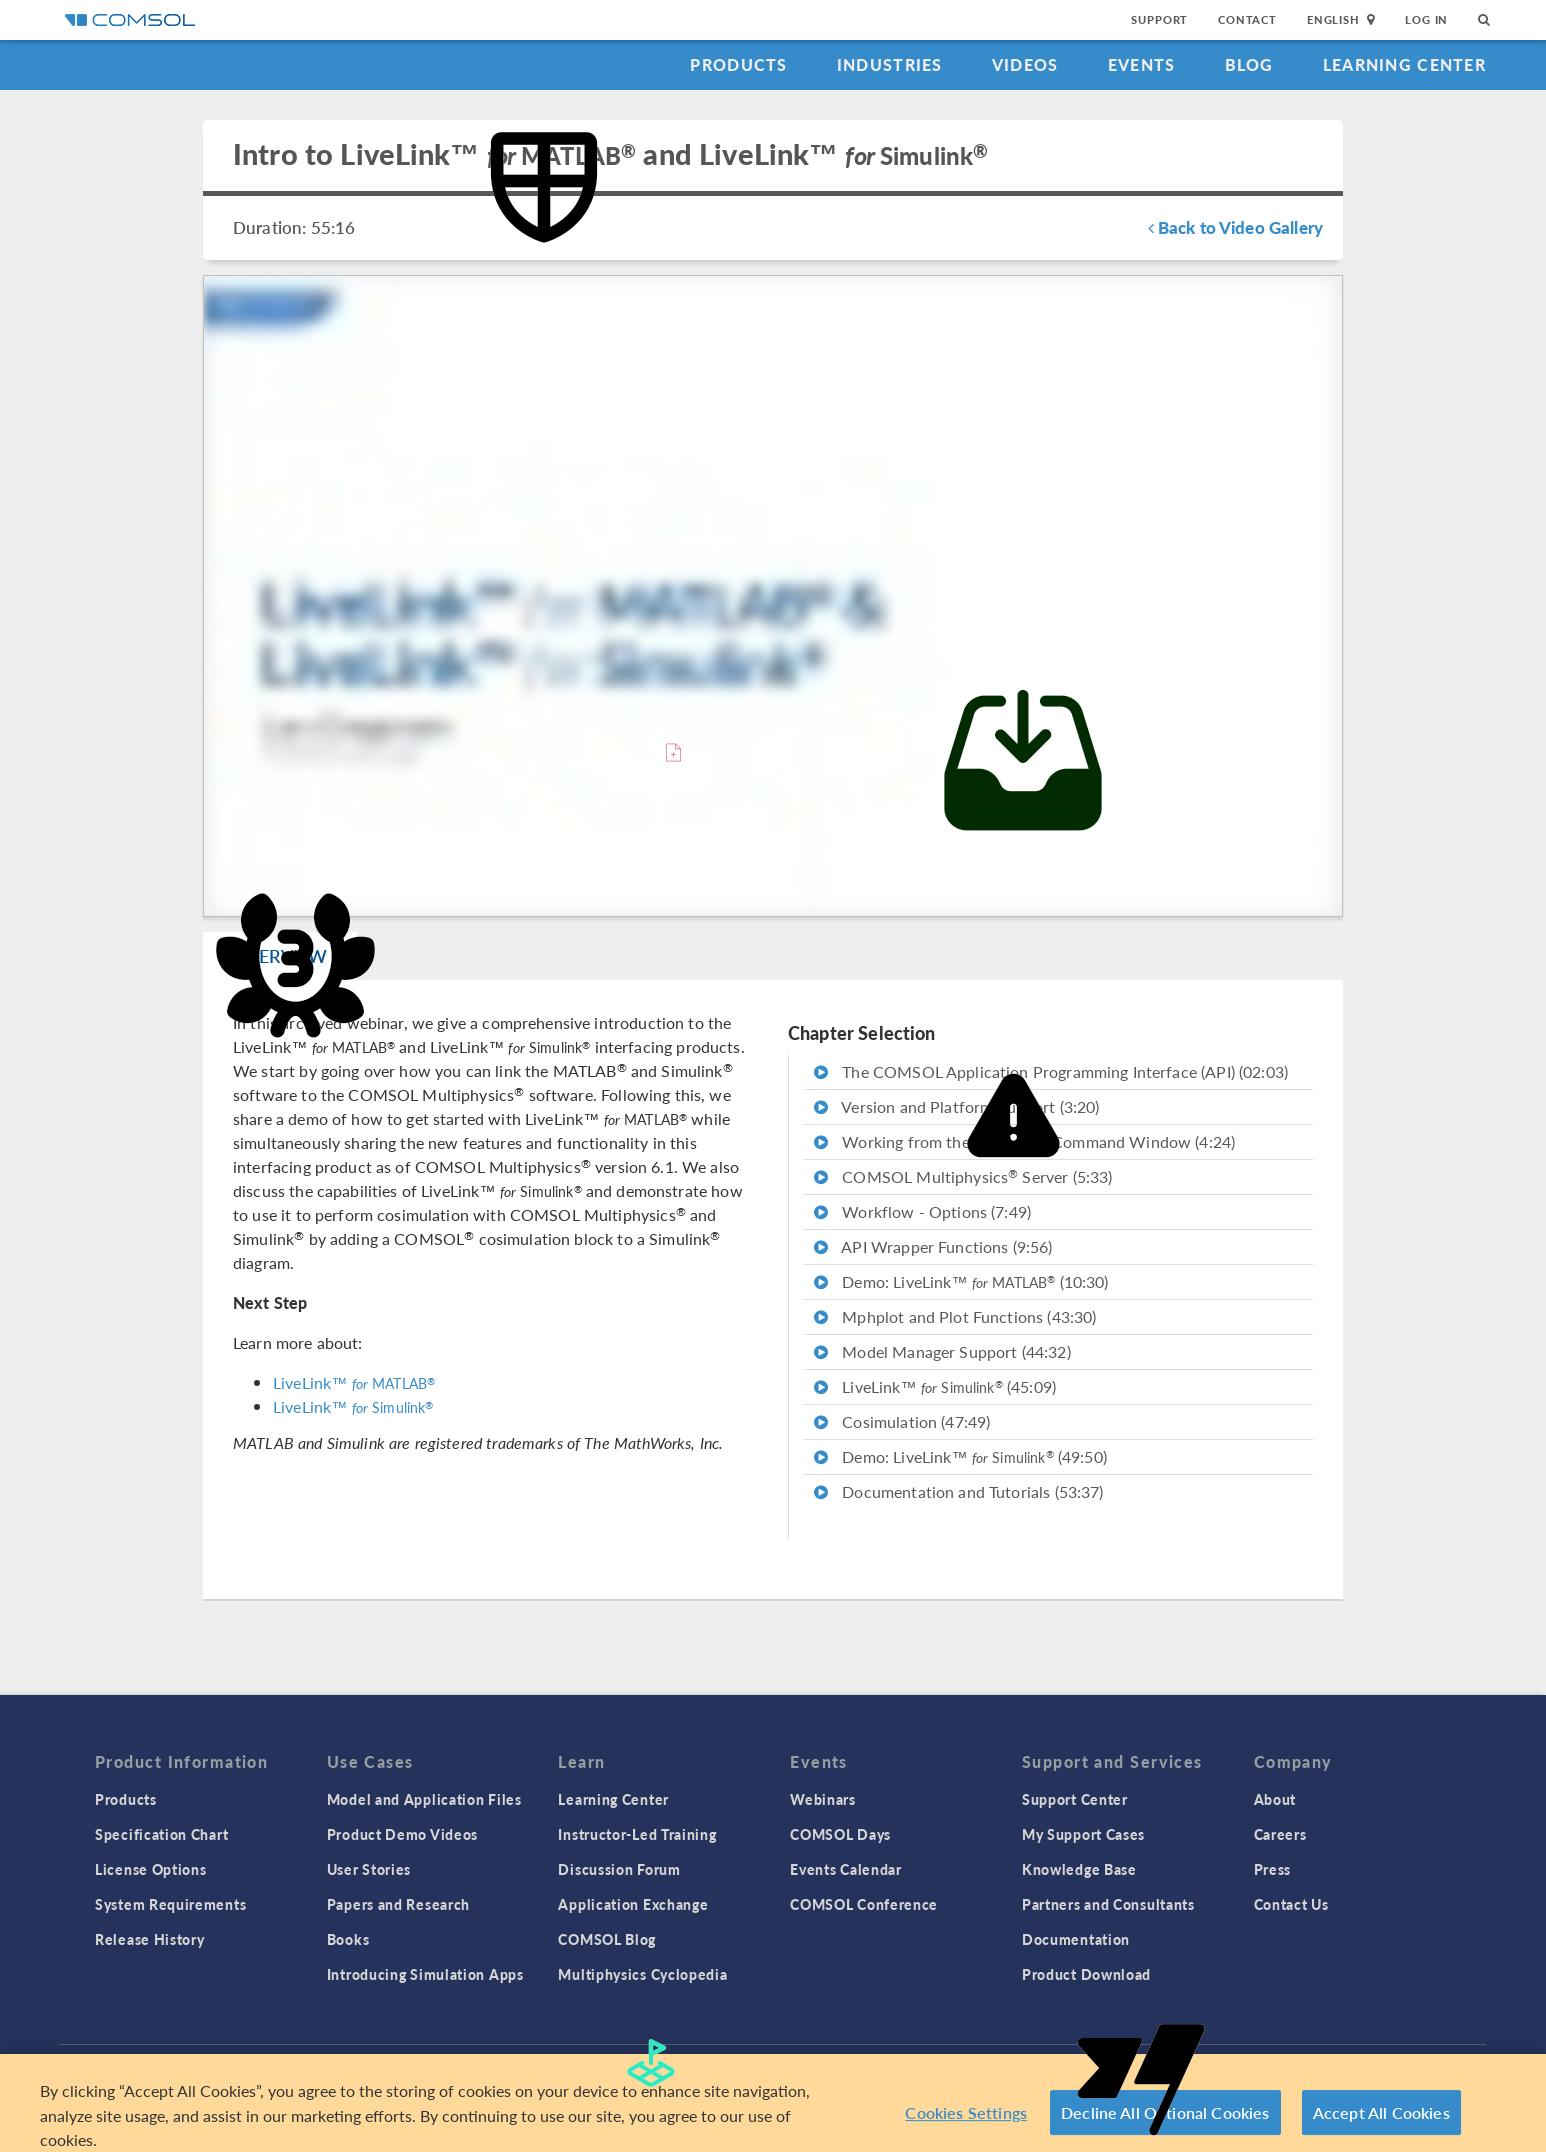  Describe the element at coordinates (544, 181) in the screenshot. I see `indicates security or protection status` at that location.